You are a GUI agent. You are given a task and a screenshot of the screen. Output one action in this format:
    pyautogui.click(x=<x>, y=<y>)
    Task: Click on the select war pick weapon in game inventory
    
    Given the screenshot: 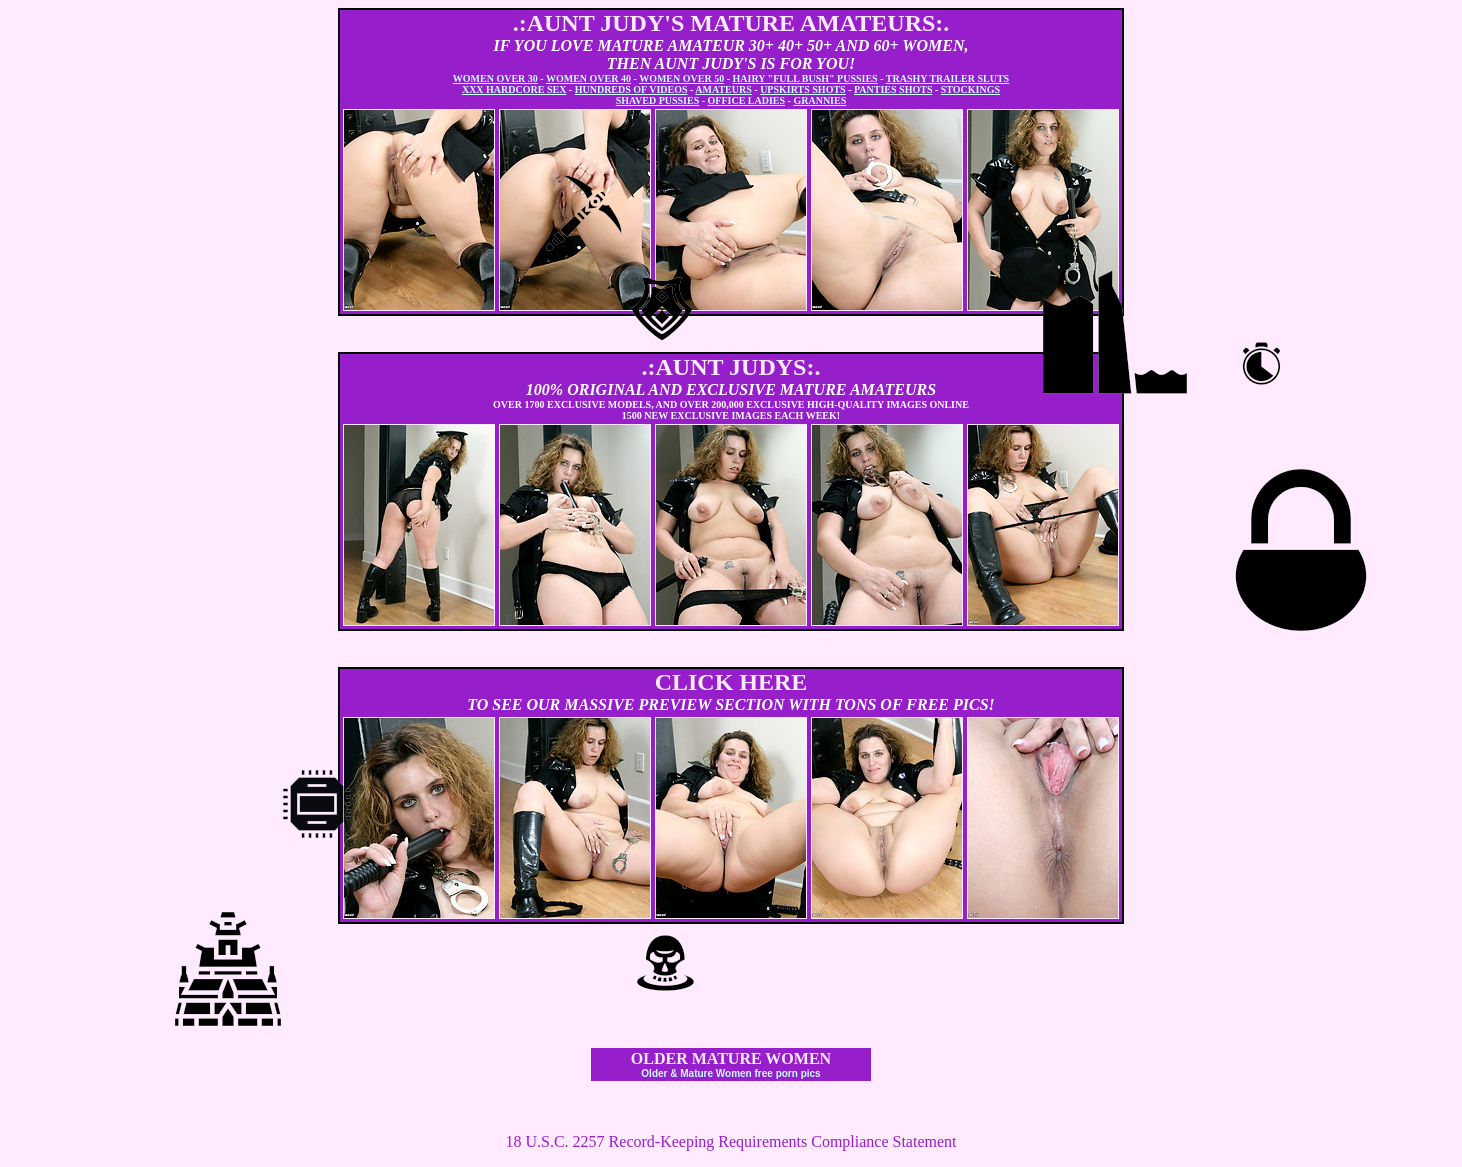 What is the action you would take?
    pyautogui.click(x=584, y=213)
    